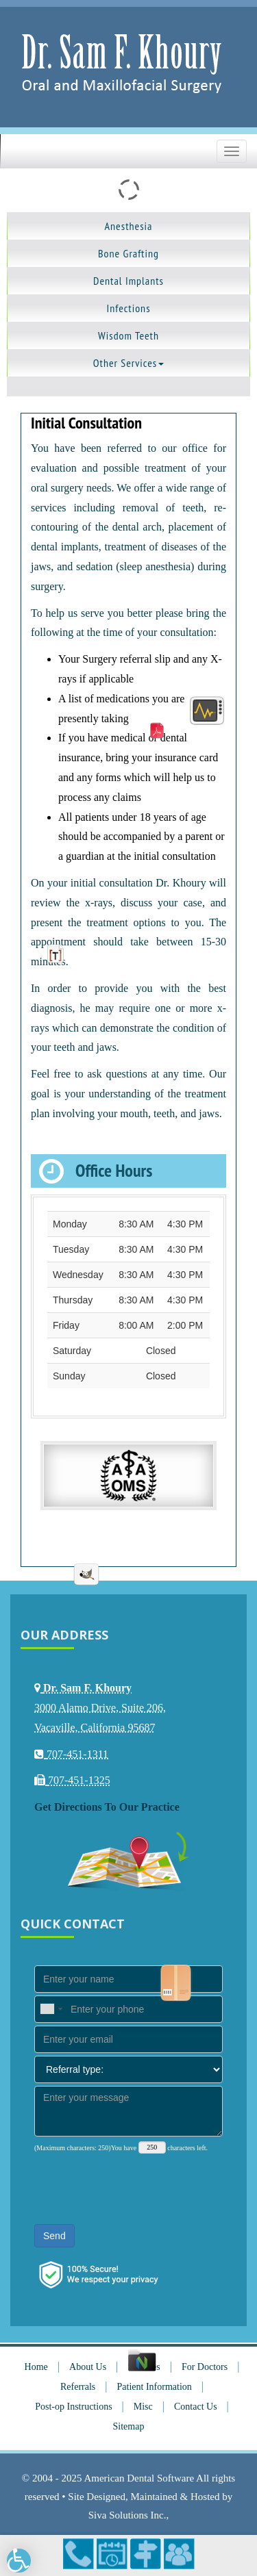 Image resolution: width=257 pixels, height=2576 pixels. What do you see at coordinates (207, 711) in the screenshot?
I see `open system monitor application` at bounding box center [207, 711].